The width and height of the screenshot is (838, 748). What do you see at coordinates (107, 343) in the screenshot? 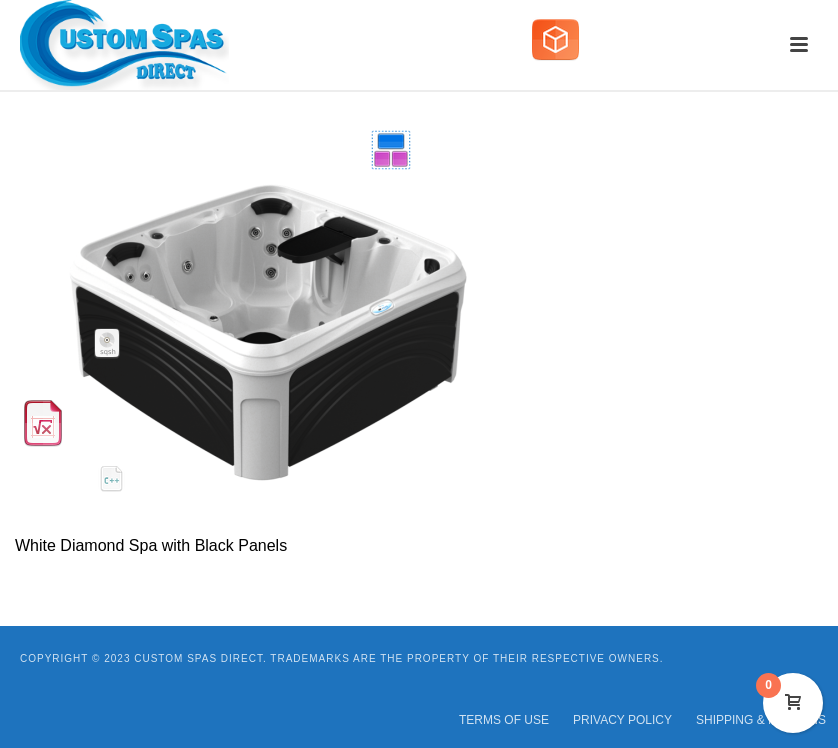
I see `a squashfs compressed filesystem image file` at bounding box center [107, 343].